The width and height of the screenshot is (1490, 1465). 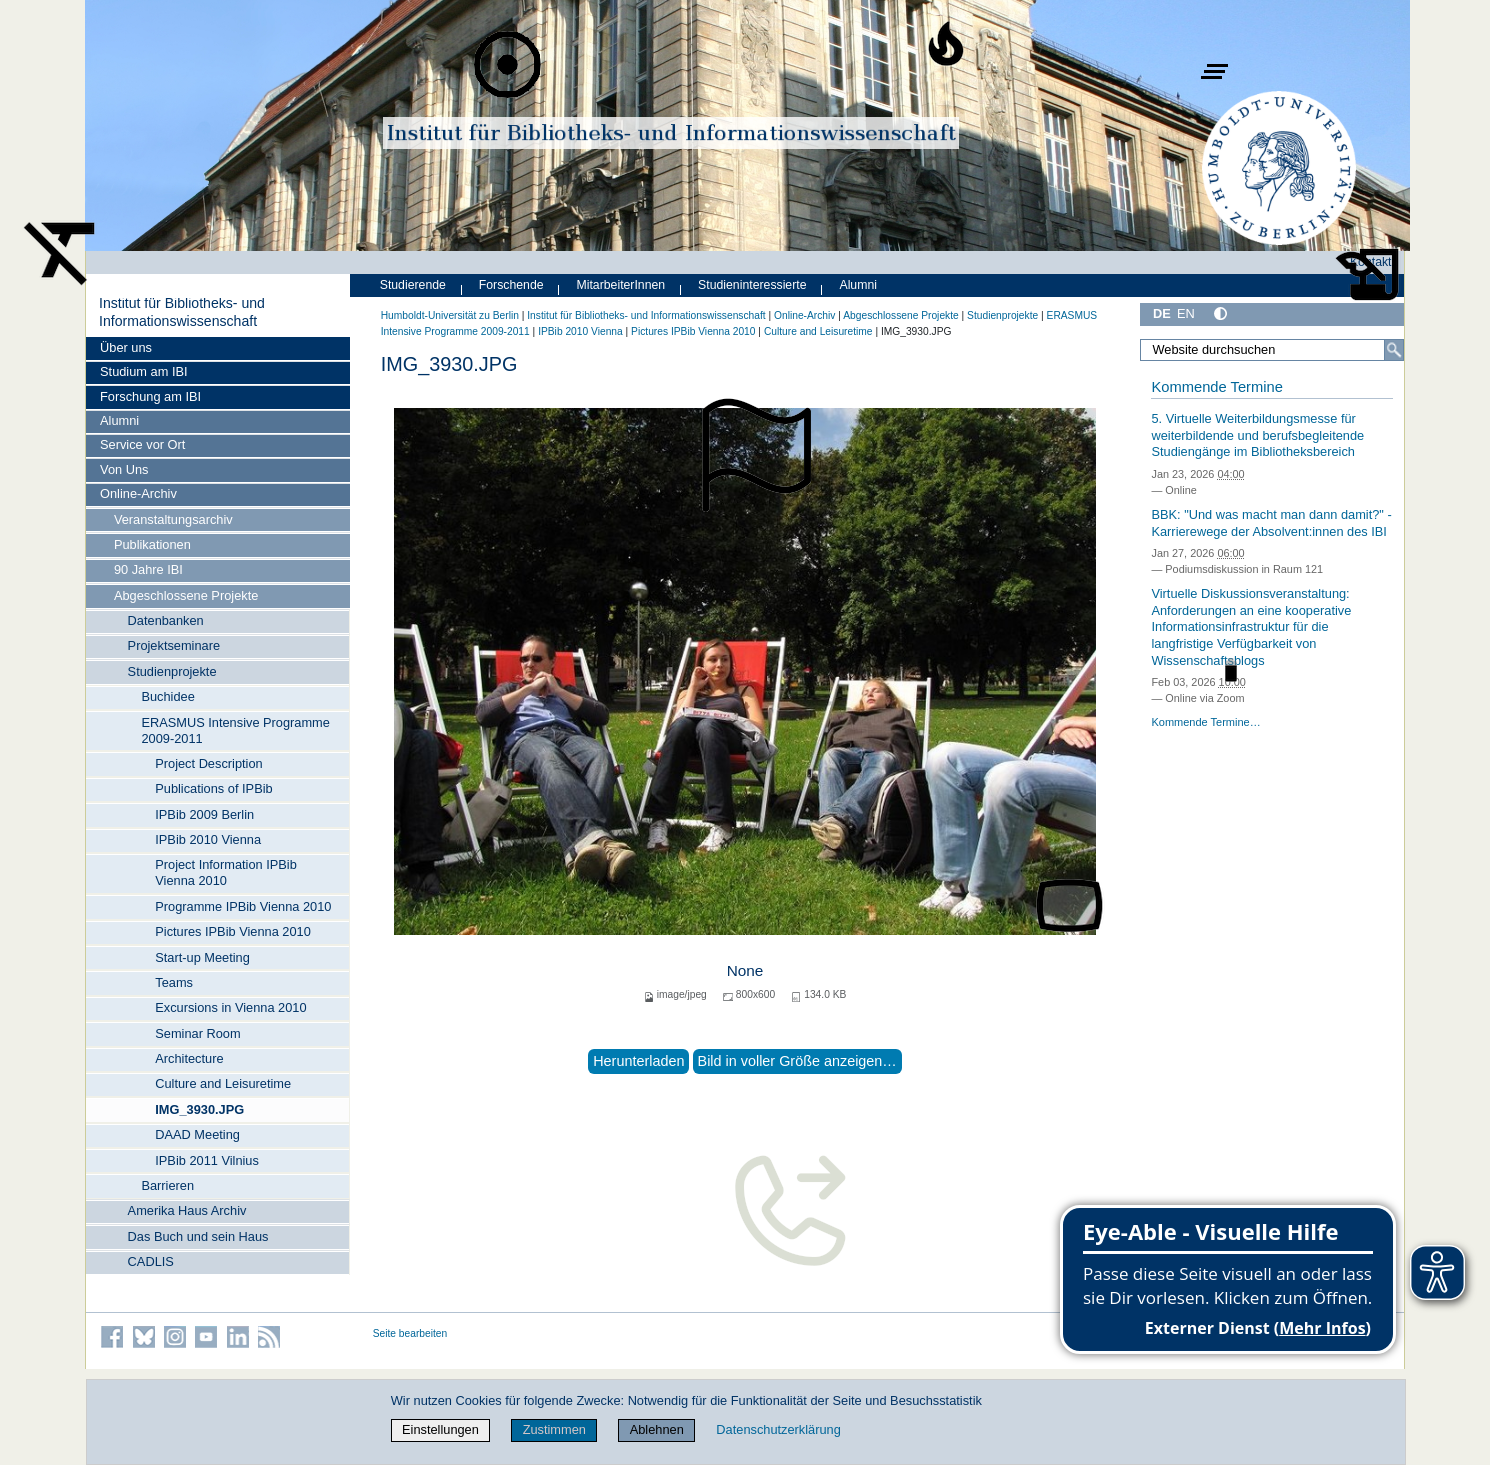 I want to click on access document history or revision log, so click(x=1369, y=274).